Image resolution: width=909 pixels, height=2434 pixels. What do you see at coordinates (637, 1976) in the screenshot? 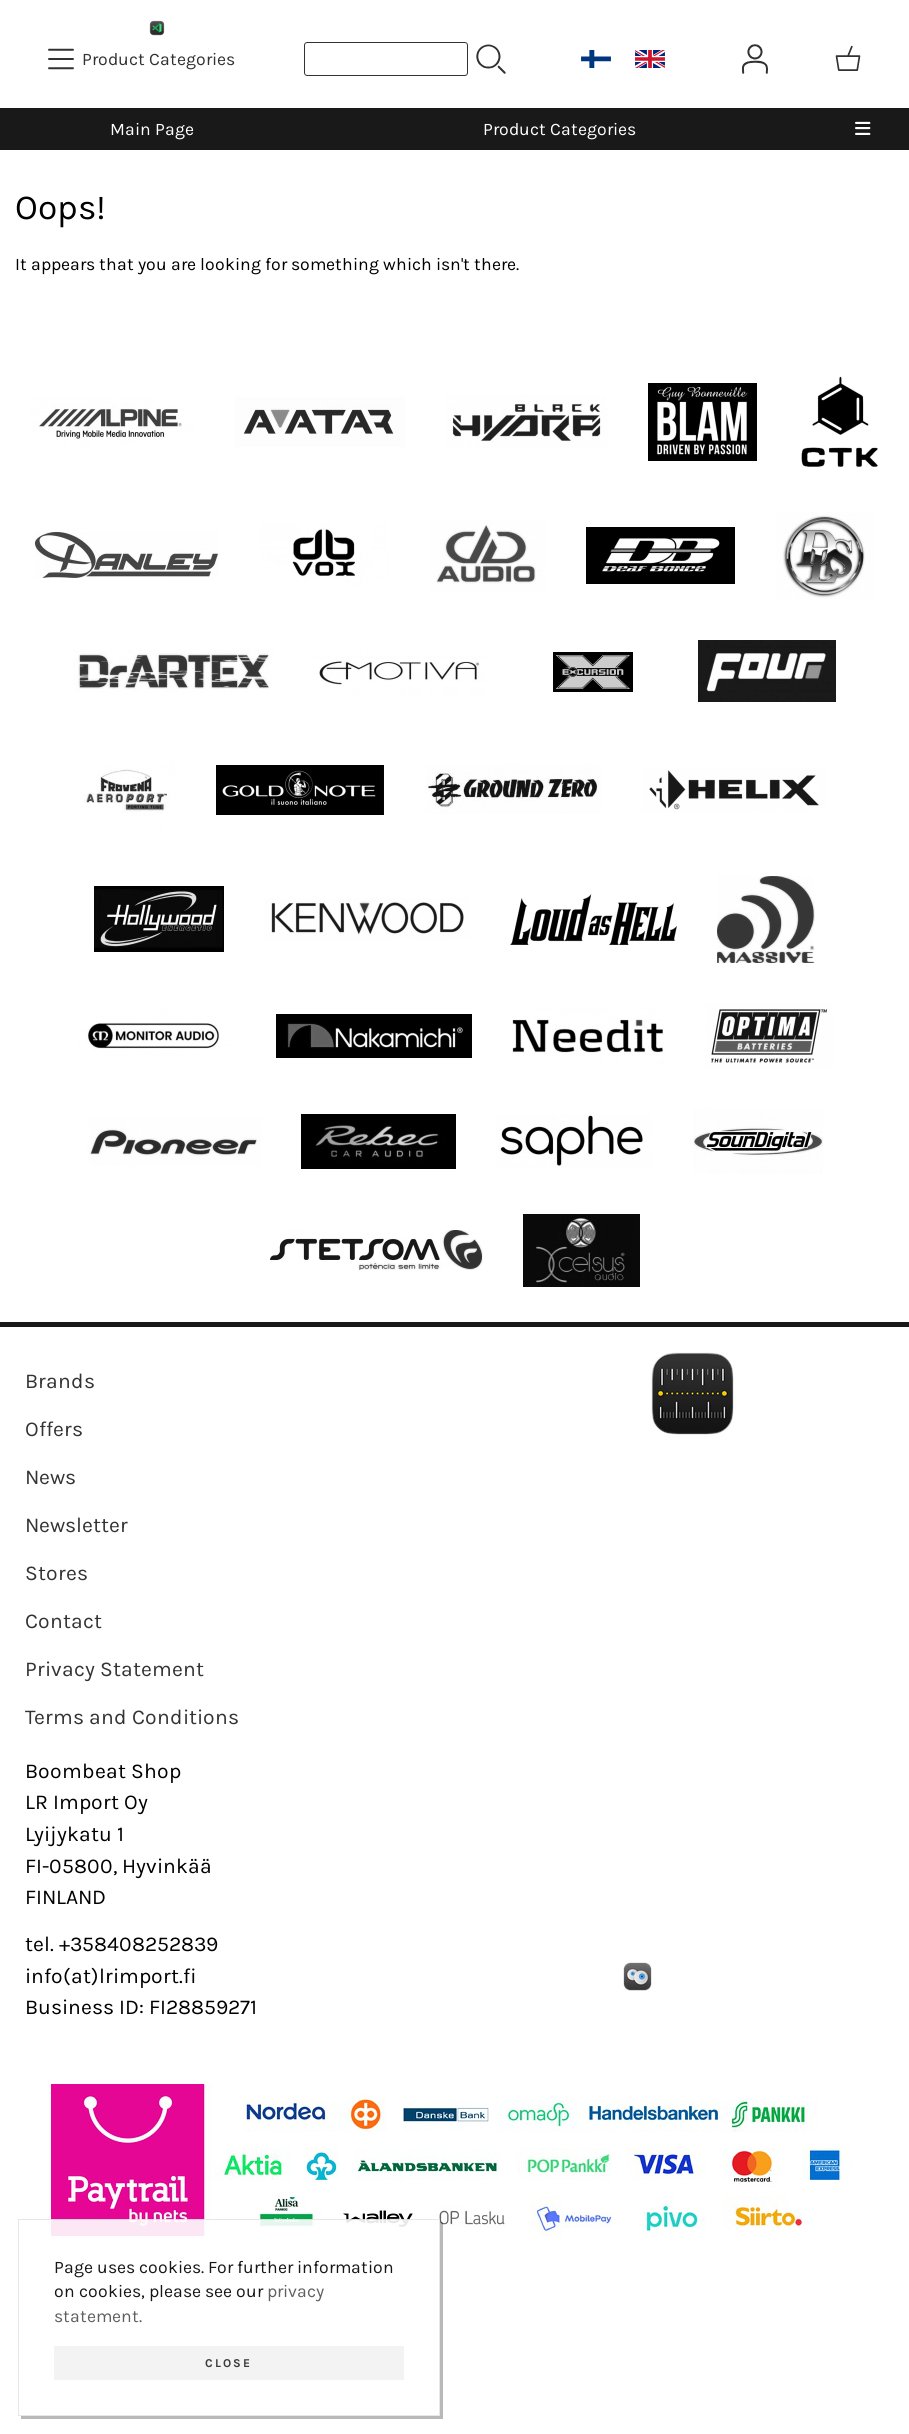
I see `open xfce4 eyes desktop widget` at bounding box center [637, 1976].